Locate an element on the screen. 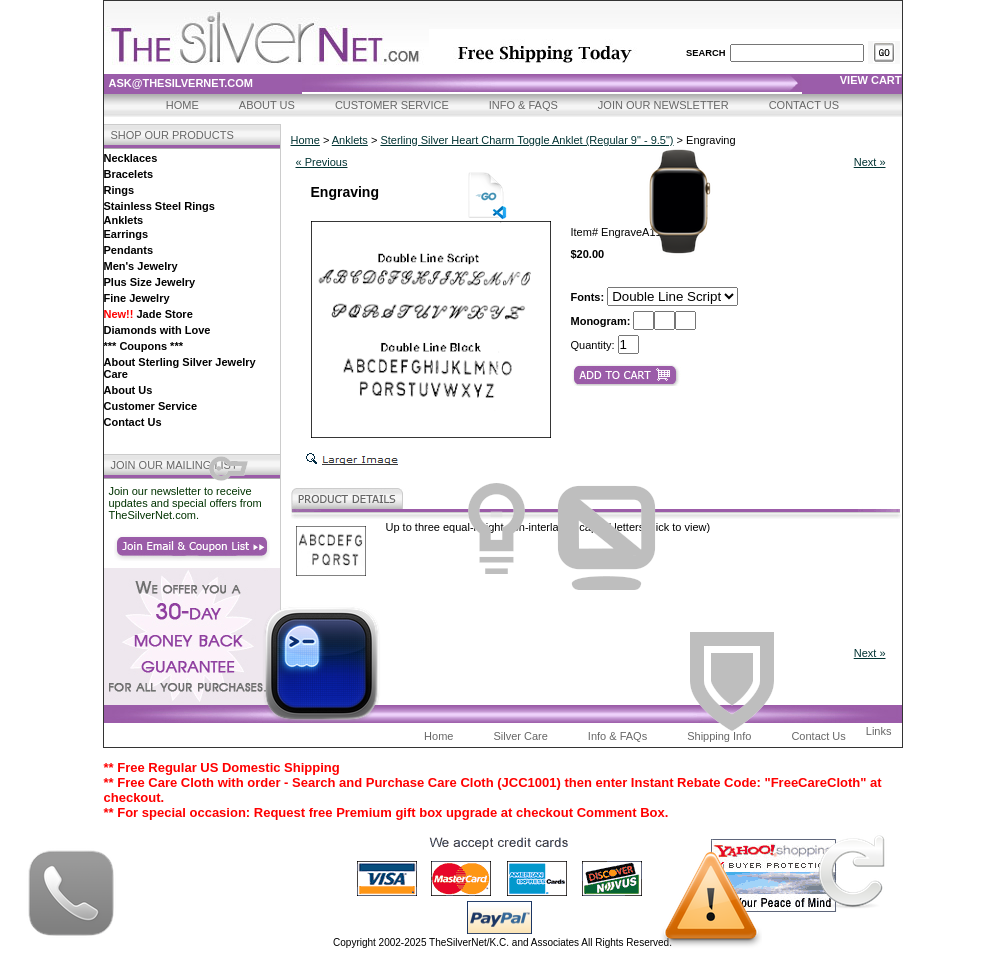 The image size is (1005, 960). apple watch series 6 device icon is located at coordinates (678, 201).